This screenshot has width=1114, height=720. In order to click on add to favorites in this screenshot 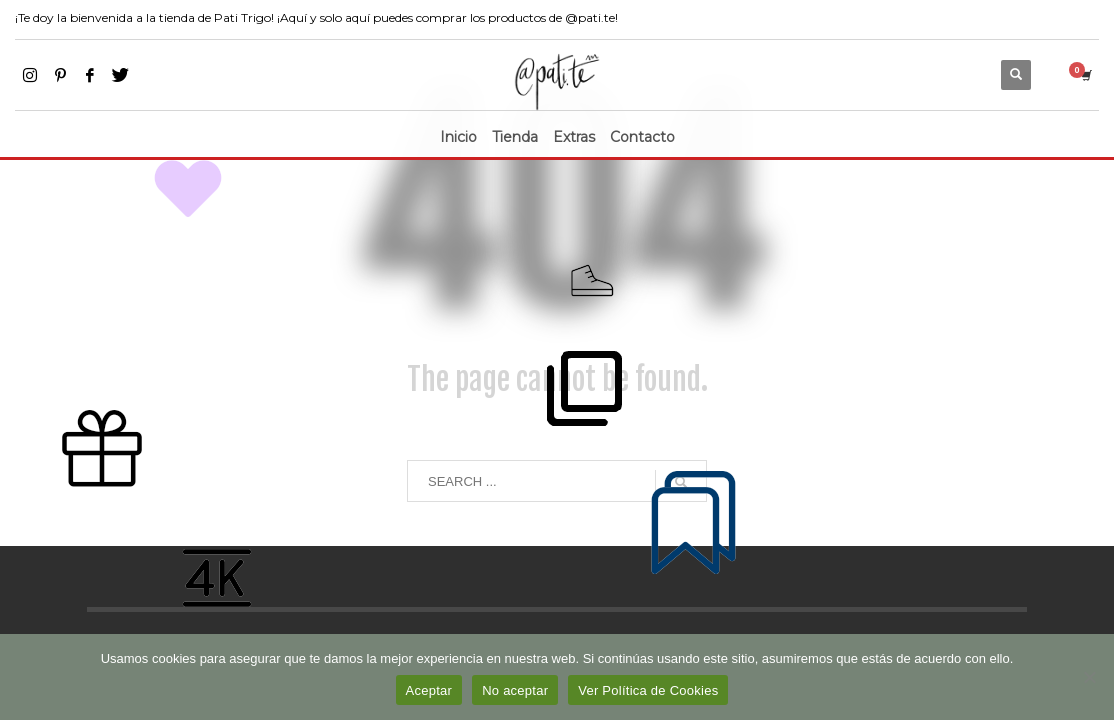, I will do `click(188, 187)`.